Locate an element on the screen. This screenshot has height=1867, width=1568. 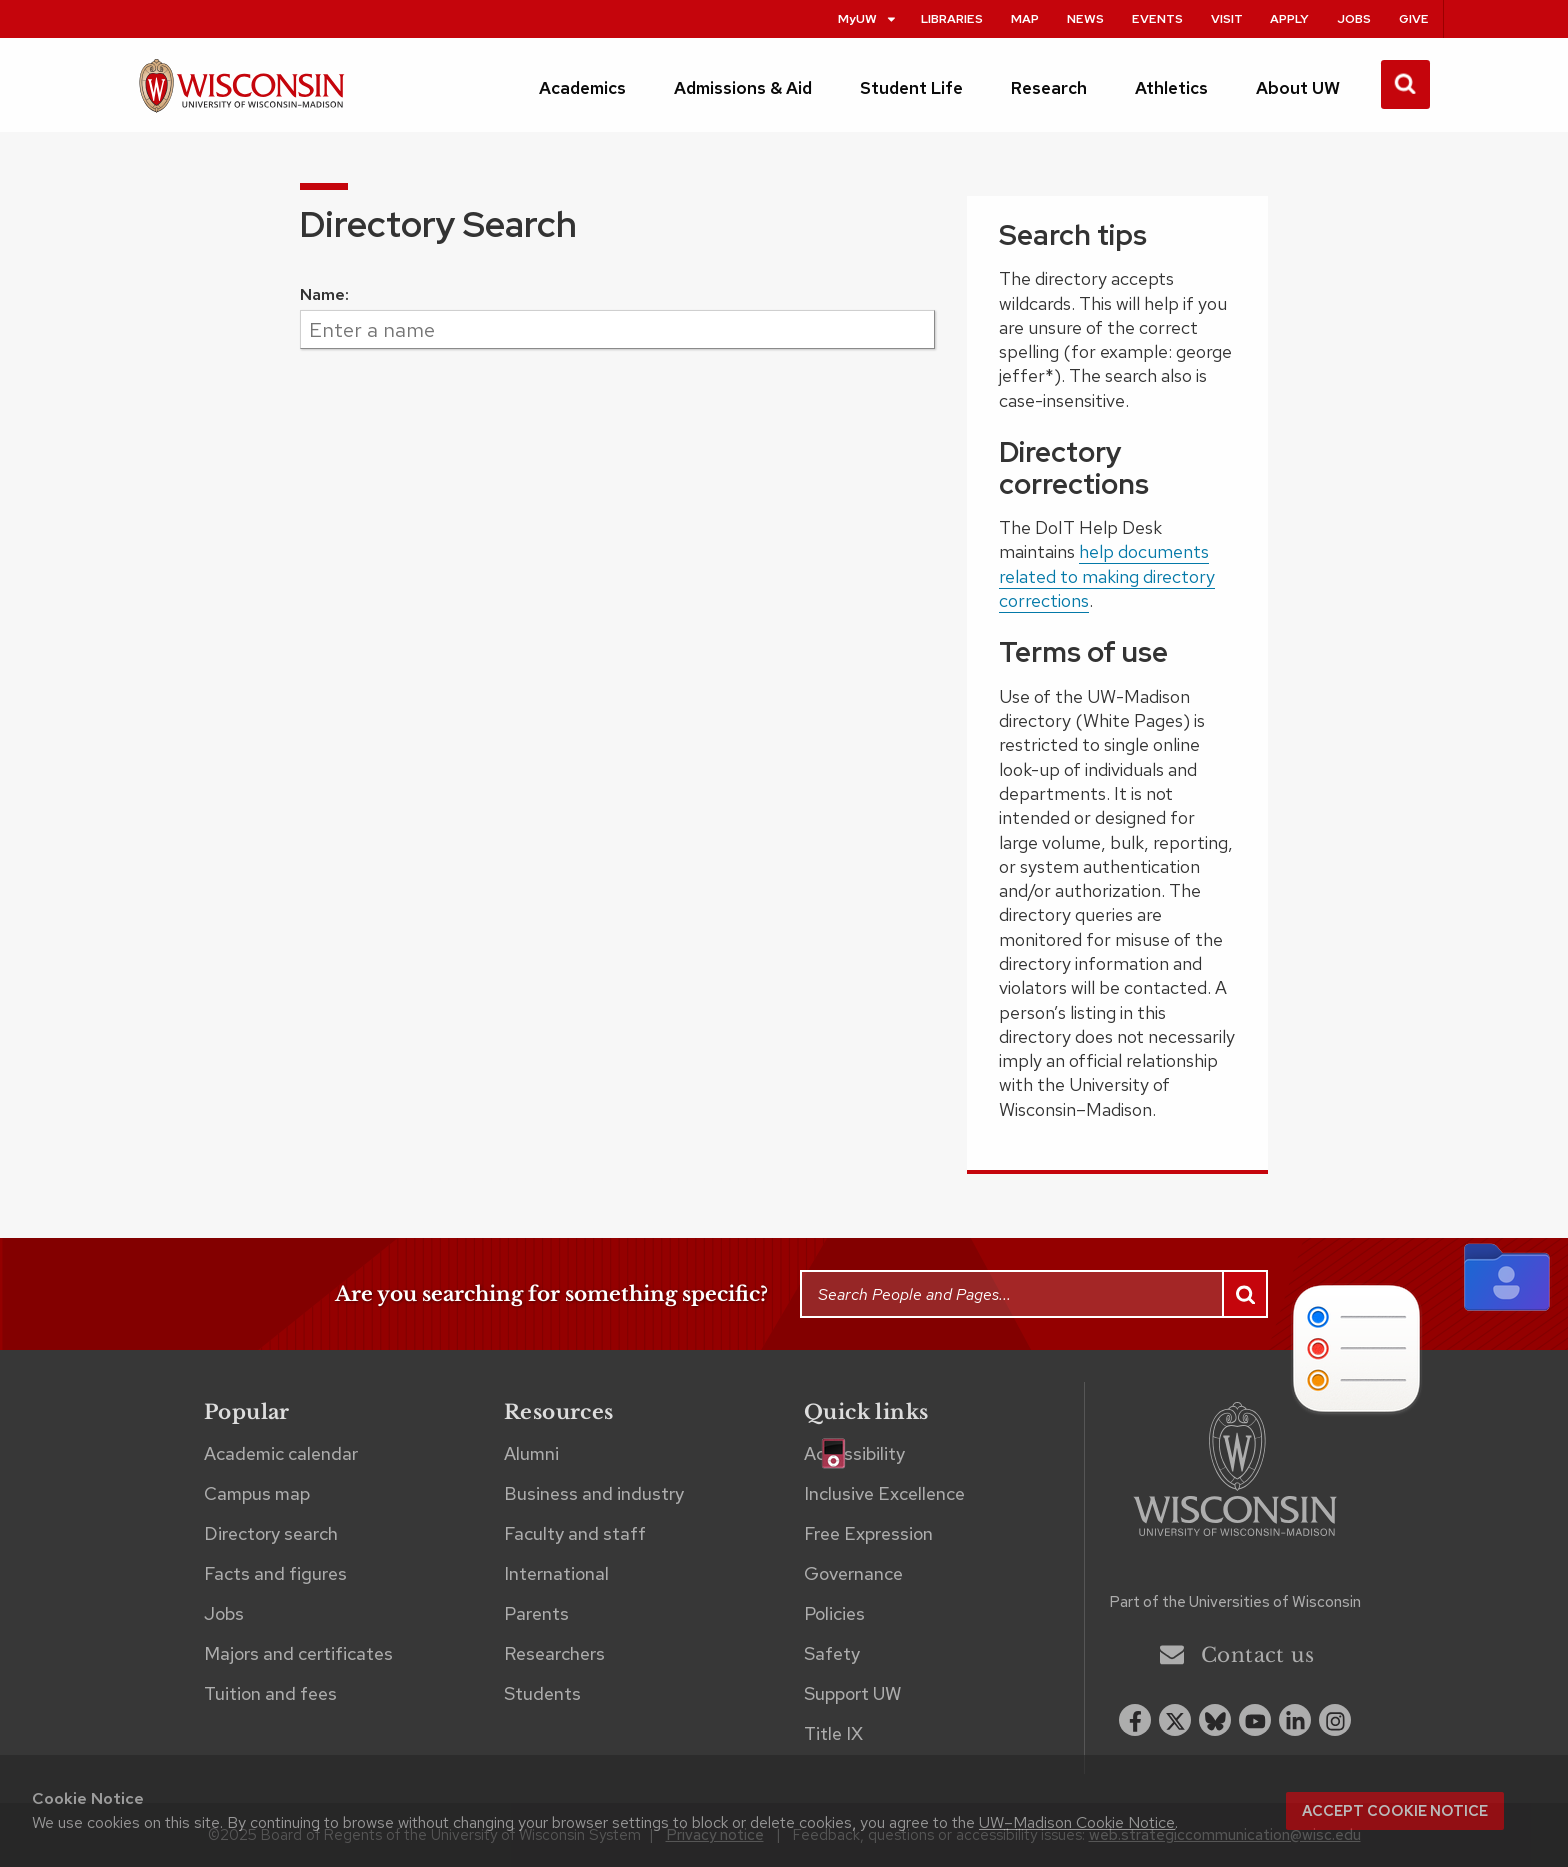
indicates a connected iPod nano device is located at coordinates (833, 1446).